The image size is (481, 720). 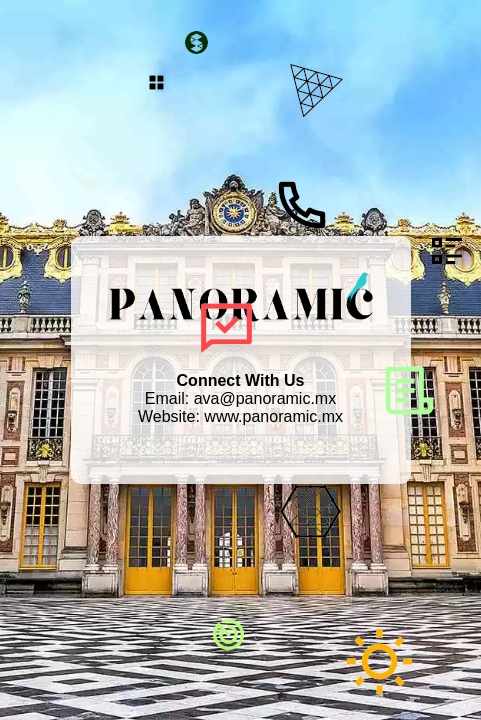 I want to click on make a phone call, so click(x=302, y=205).